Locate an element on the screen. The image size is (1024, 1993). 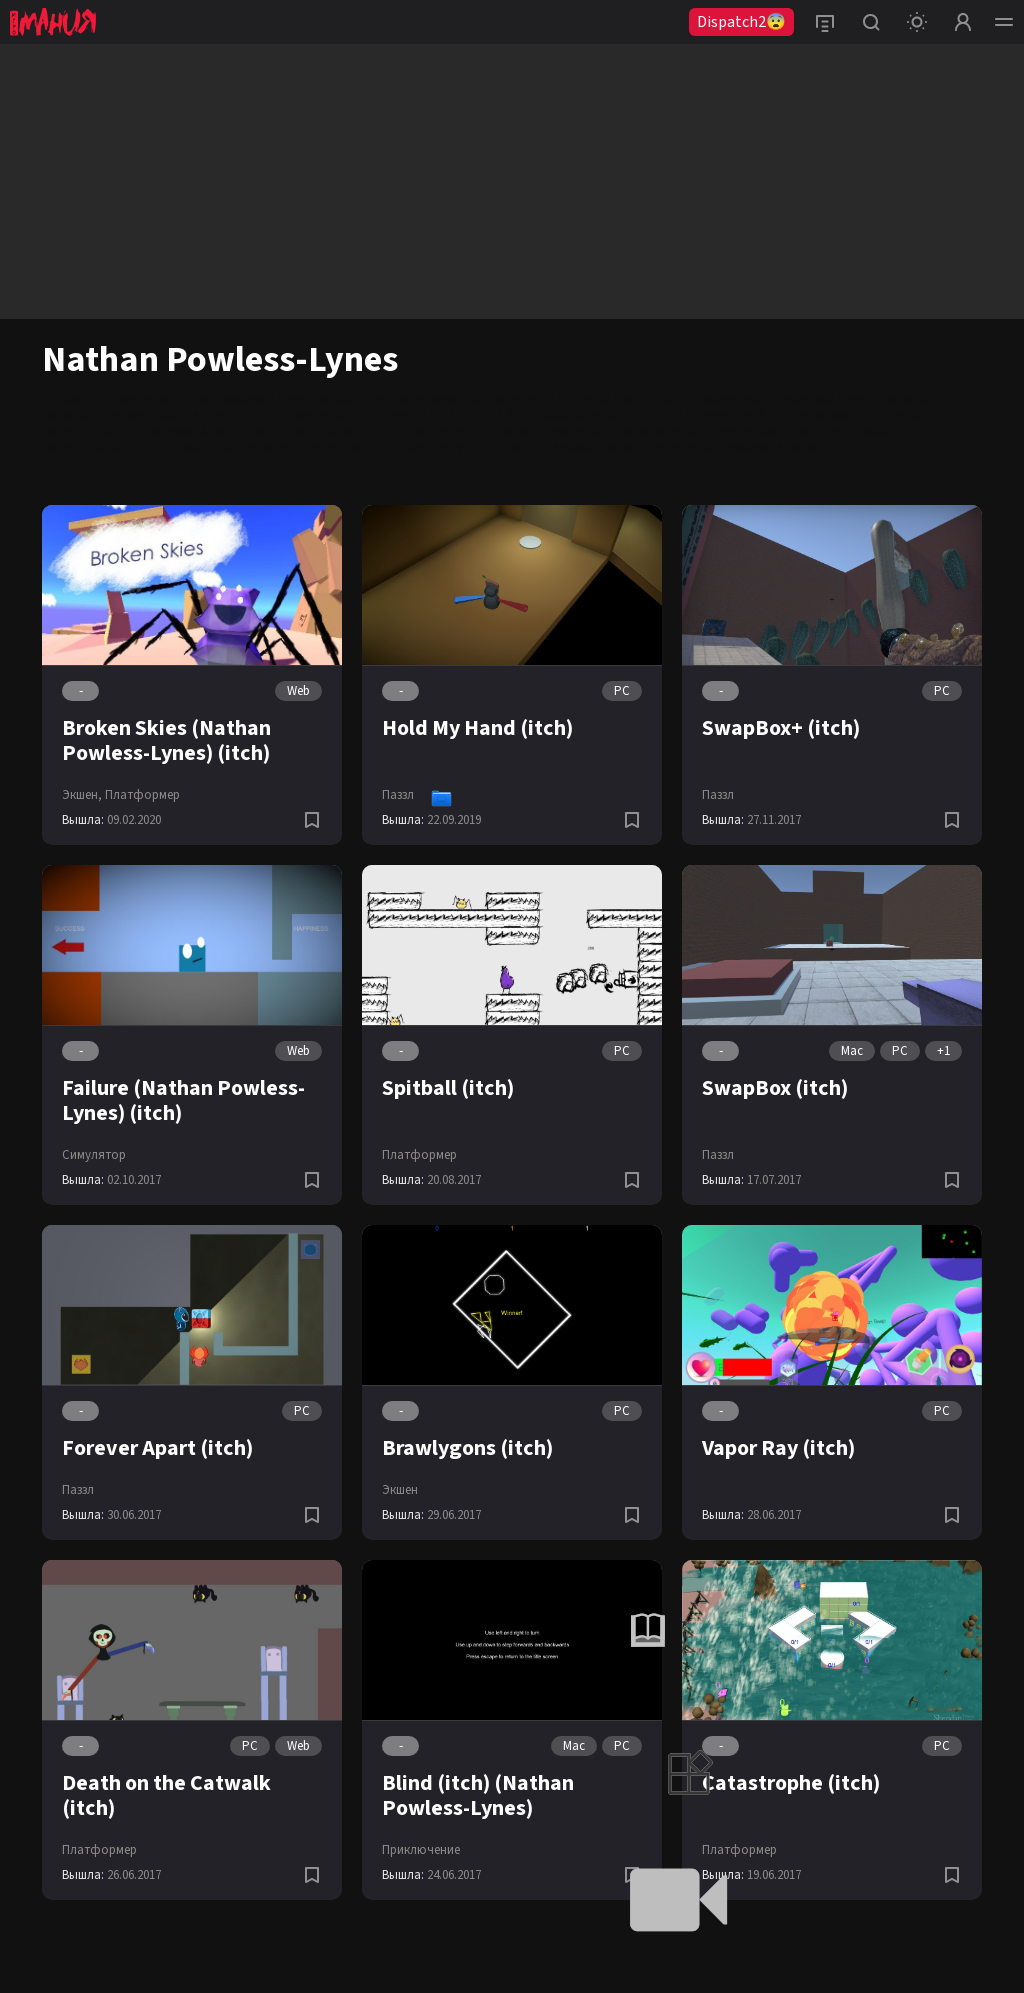
open desktop folder is located at coordinates (441, 798).